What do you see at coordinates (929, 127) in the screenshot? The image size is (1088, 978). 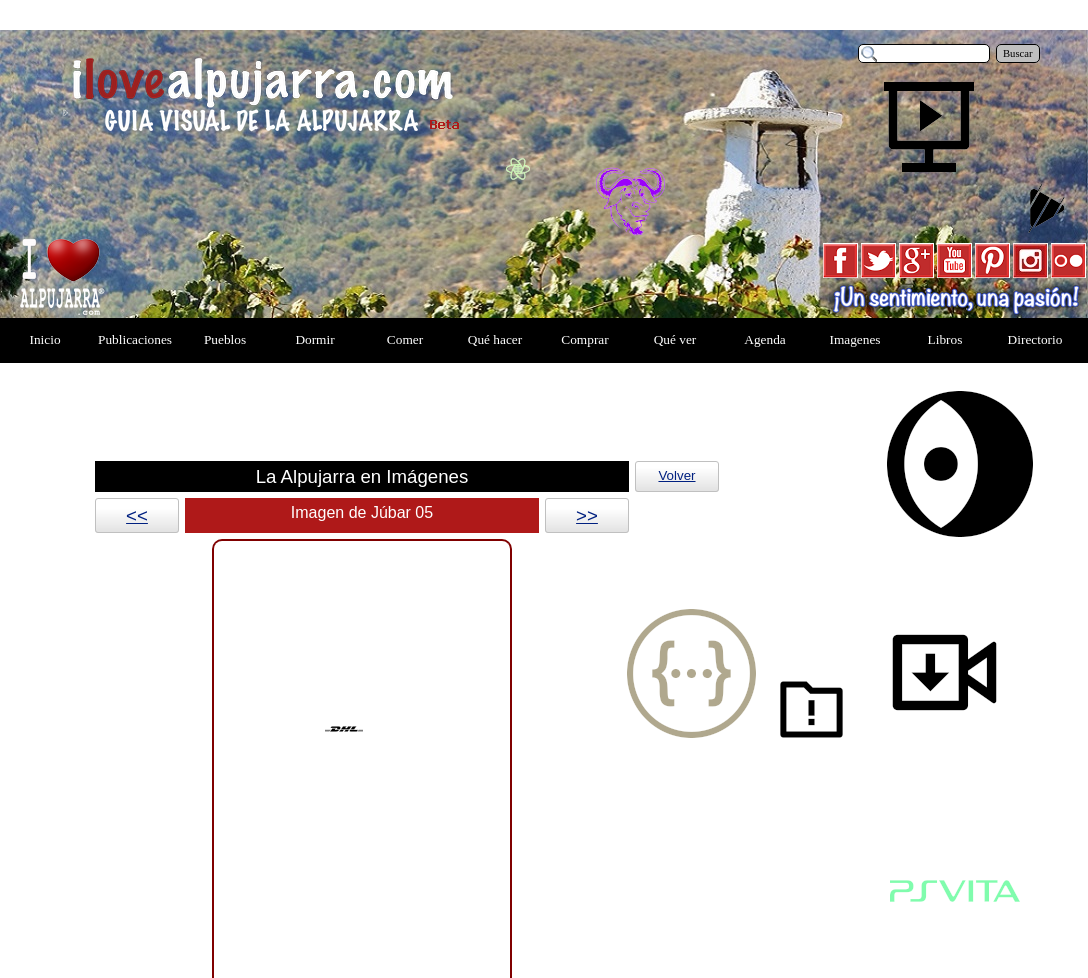 I see `start a presentation slideshow` at bounding box center [929, 127].